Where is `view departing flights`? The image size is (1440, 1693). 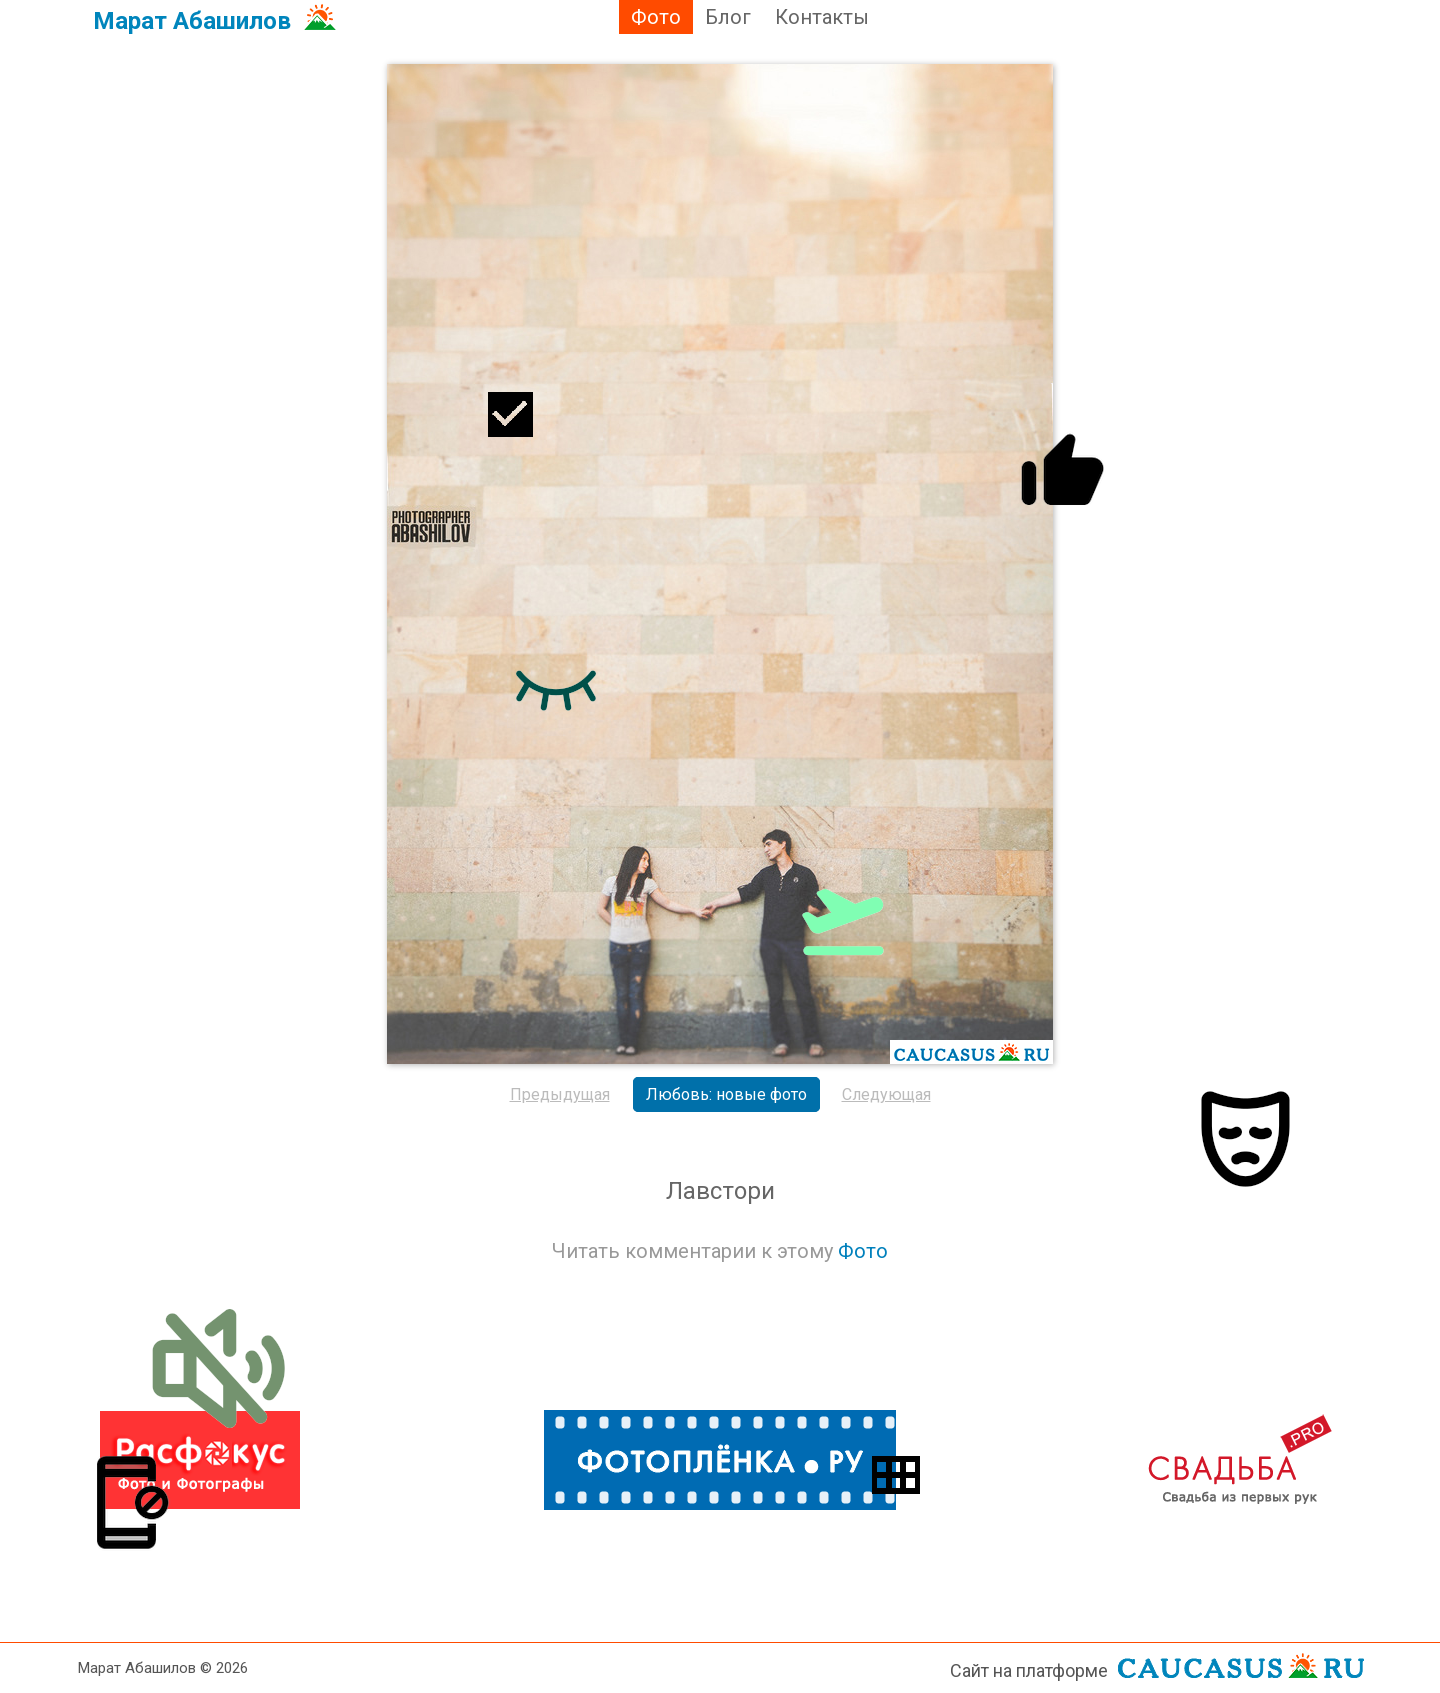
view departing flights is located at coordinates (843, 919).